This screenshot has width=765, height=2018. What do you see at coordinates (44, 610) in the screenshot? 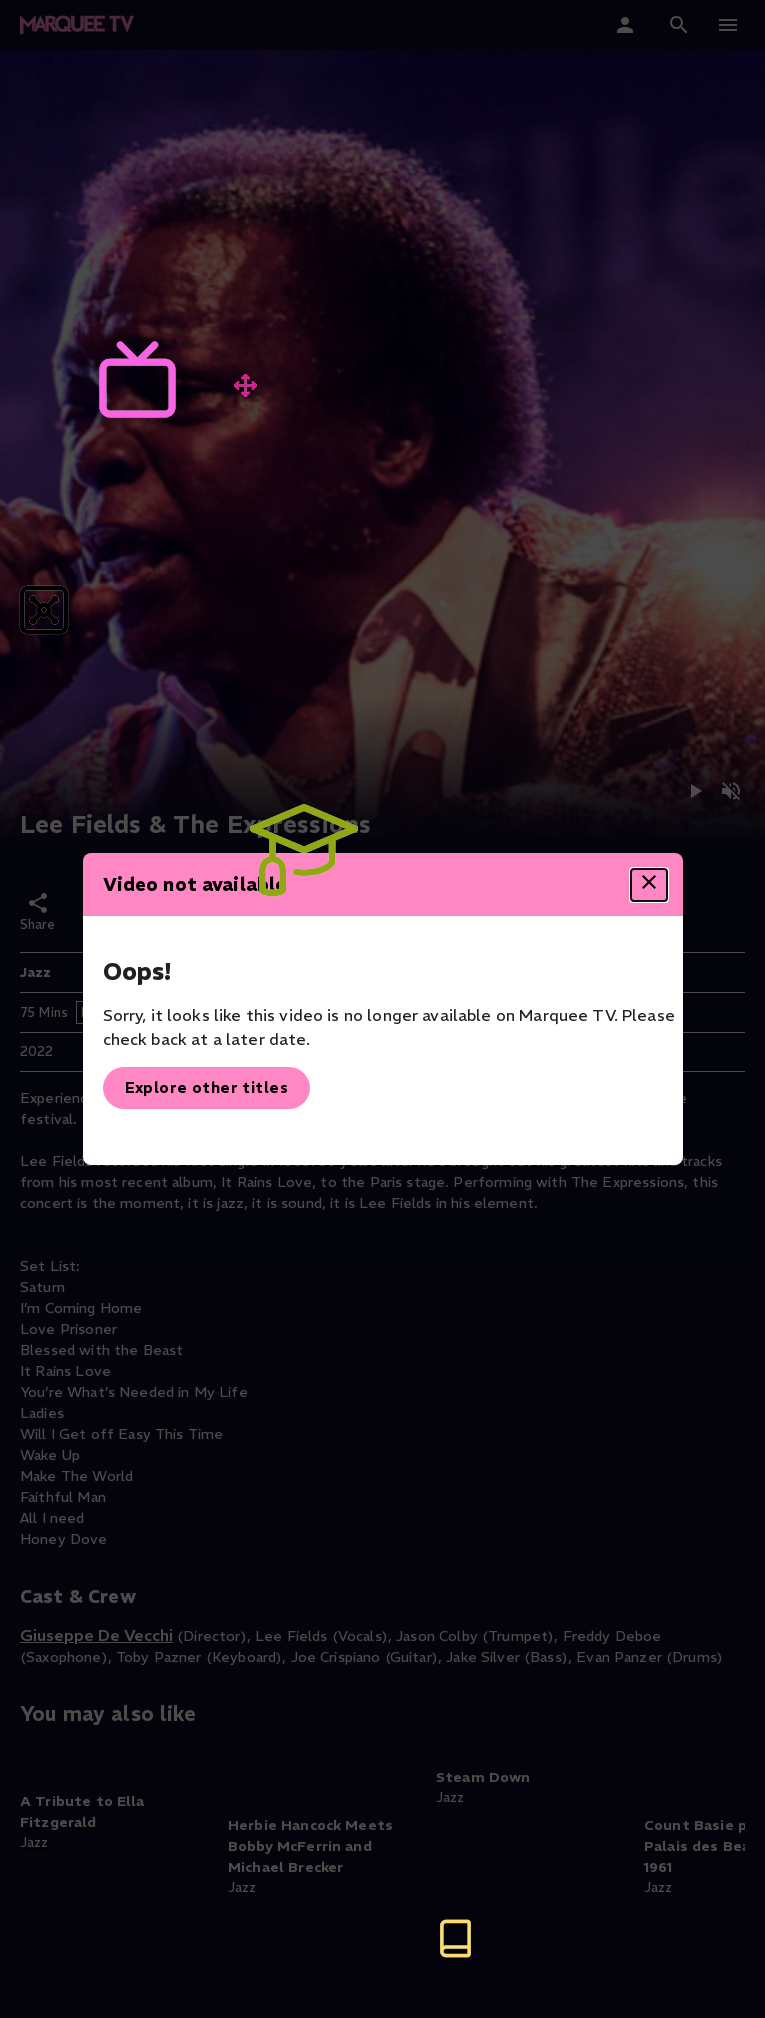
I see `access secure storage or vault` at bounding box center [44, 610].